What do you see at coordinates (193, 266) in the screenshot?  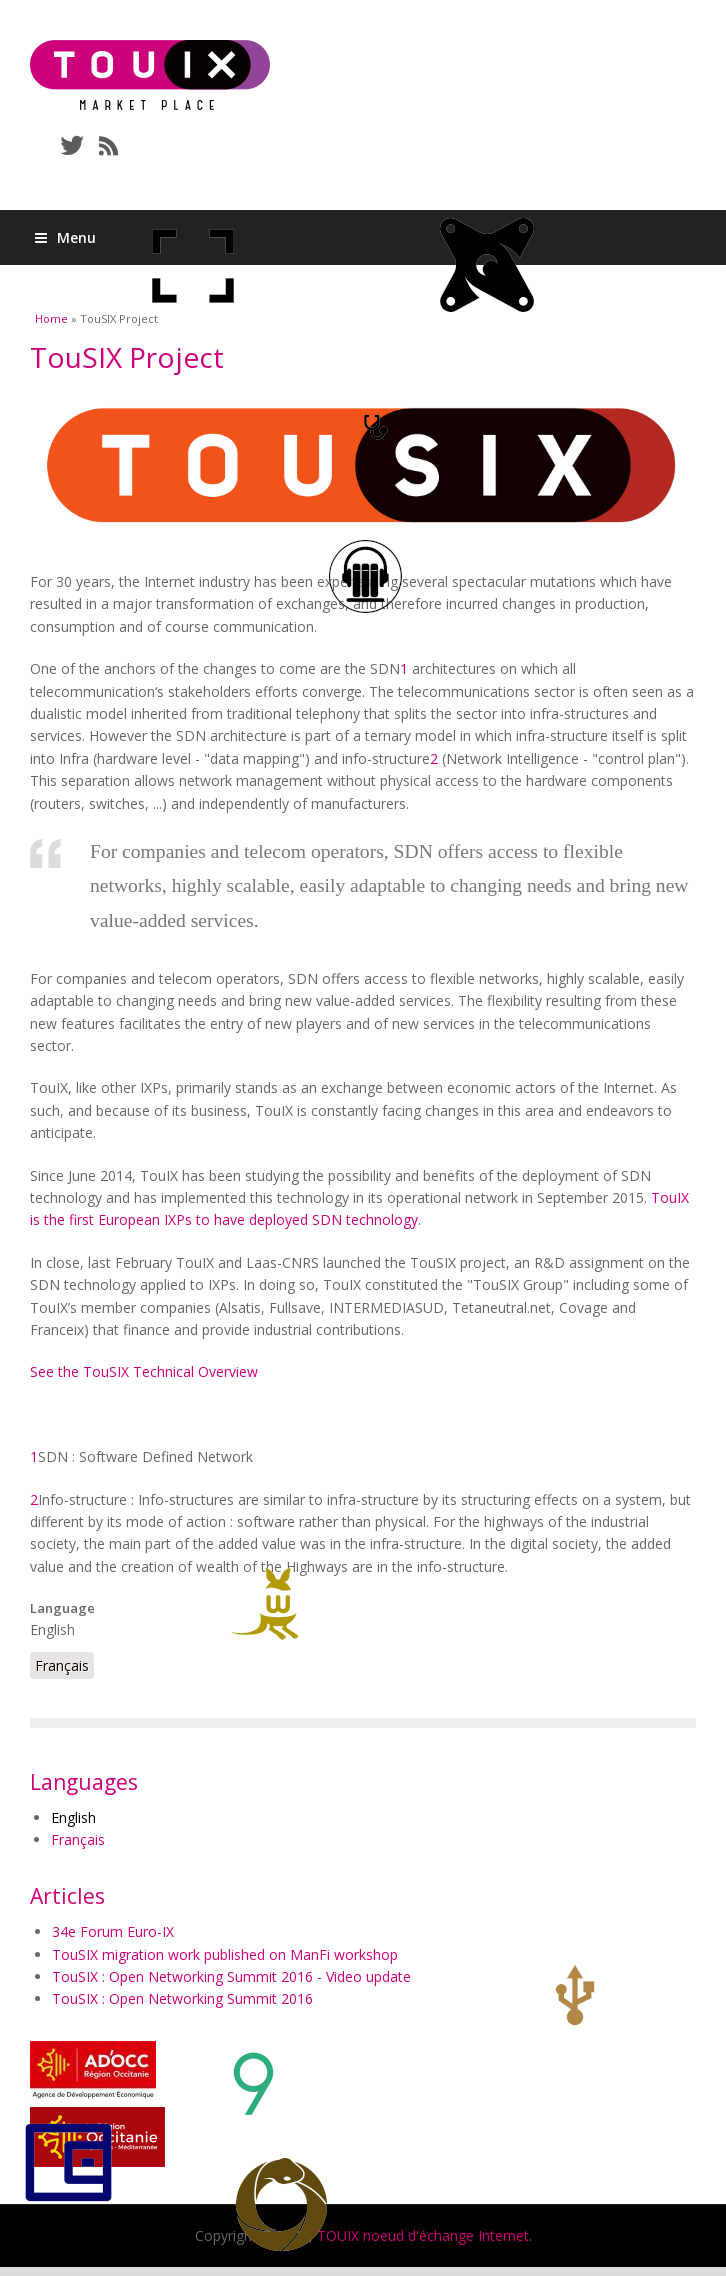 I see `enter fullscreen mode` at bounding box center [193, 266].